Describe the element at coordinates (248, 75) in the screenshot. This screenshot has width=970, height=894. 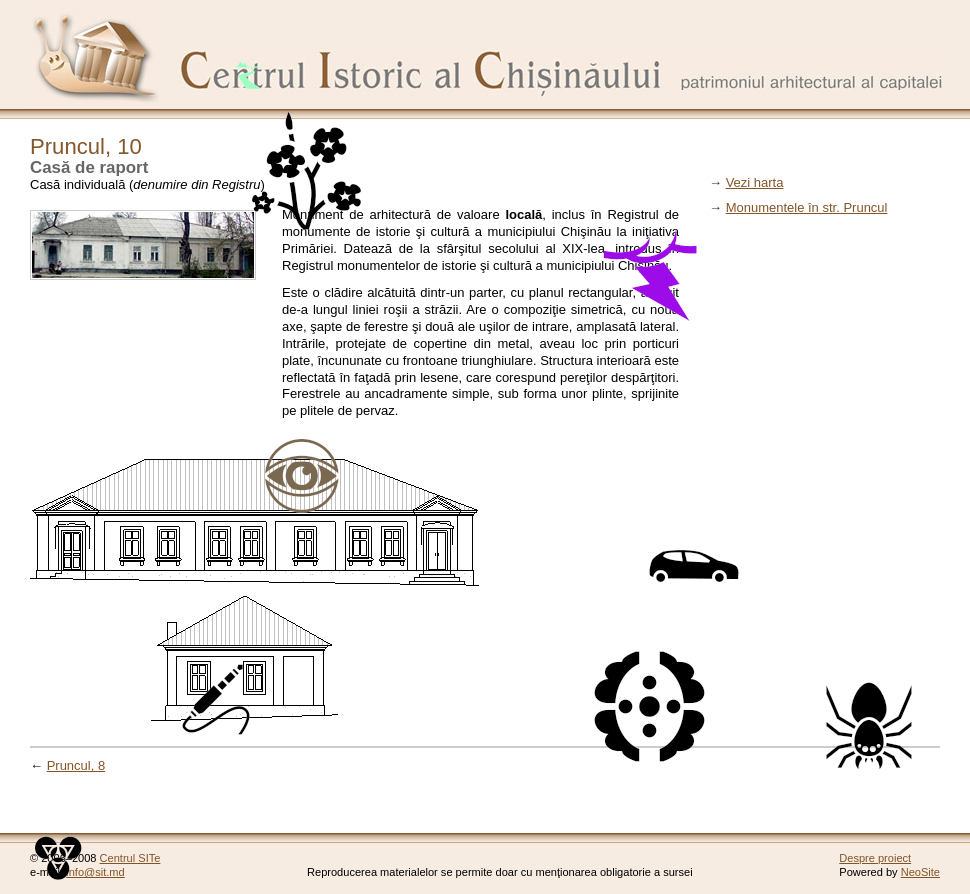
I see `start a road trip or journey mode` at that location.